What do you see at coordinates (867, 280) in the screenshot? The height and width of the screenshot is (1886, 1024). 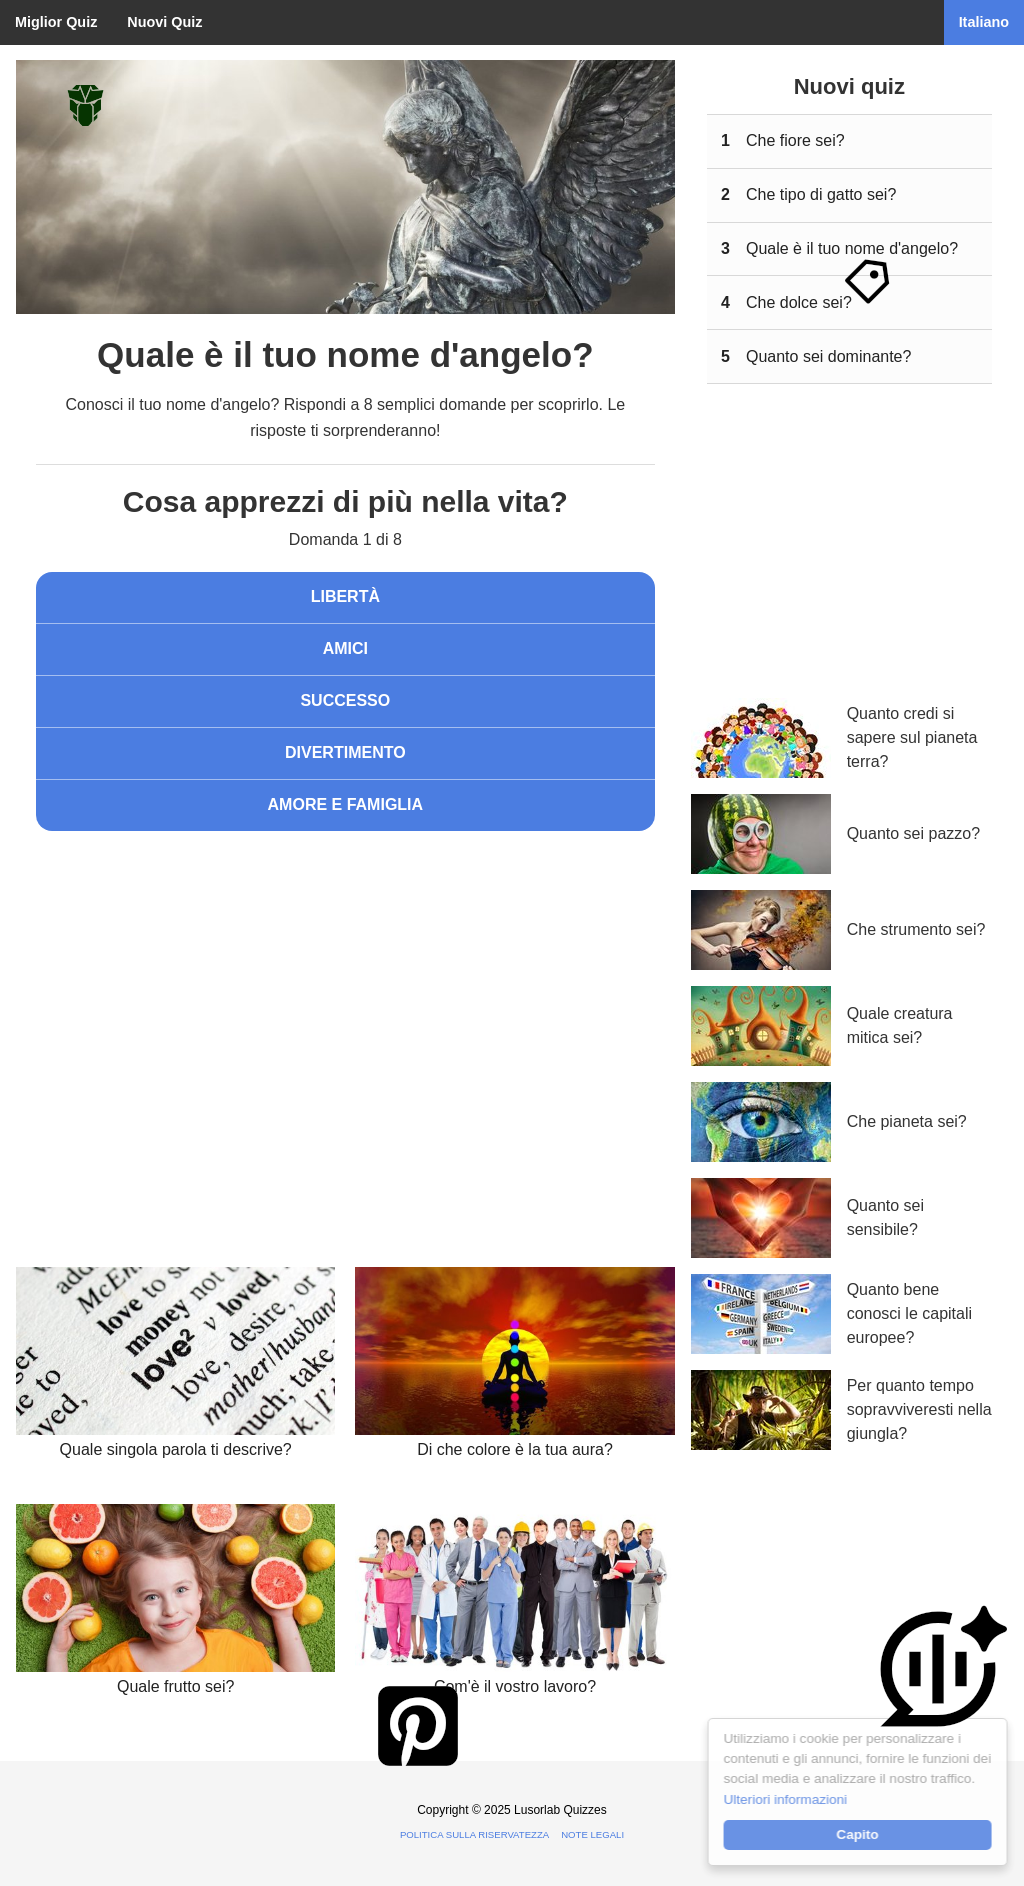 I see `view or apply a price tag to an item` at bounding box center [867, 280].